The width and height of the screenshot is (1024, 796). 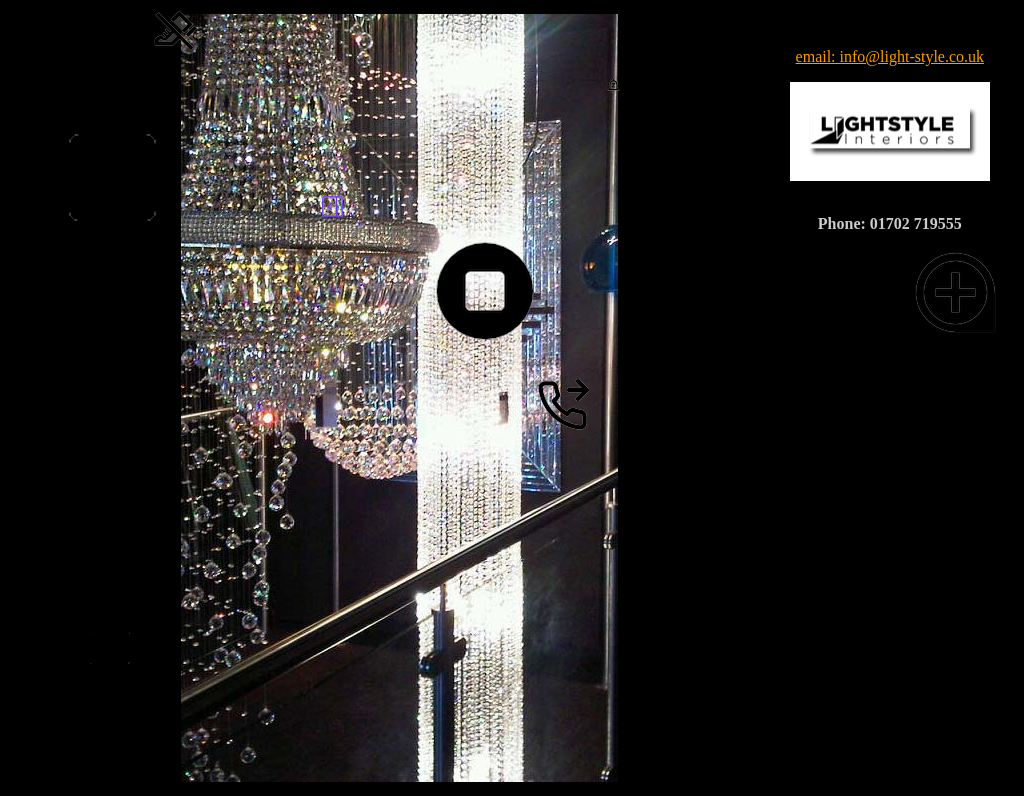 What do you see at coordinates (562, 405) in the screenshot?
I see `forward an incoming call` at bounding box center [562, 405].